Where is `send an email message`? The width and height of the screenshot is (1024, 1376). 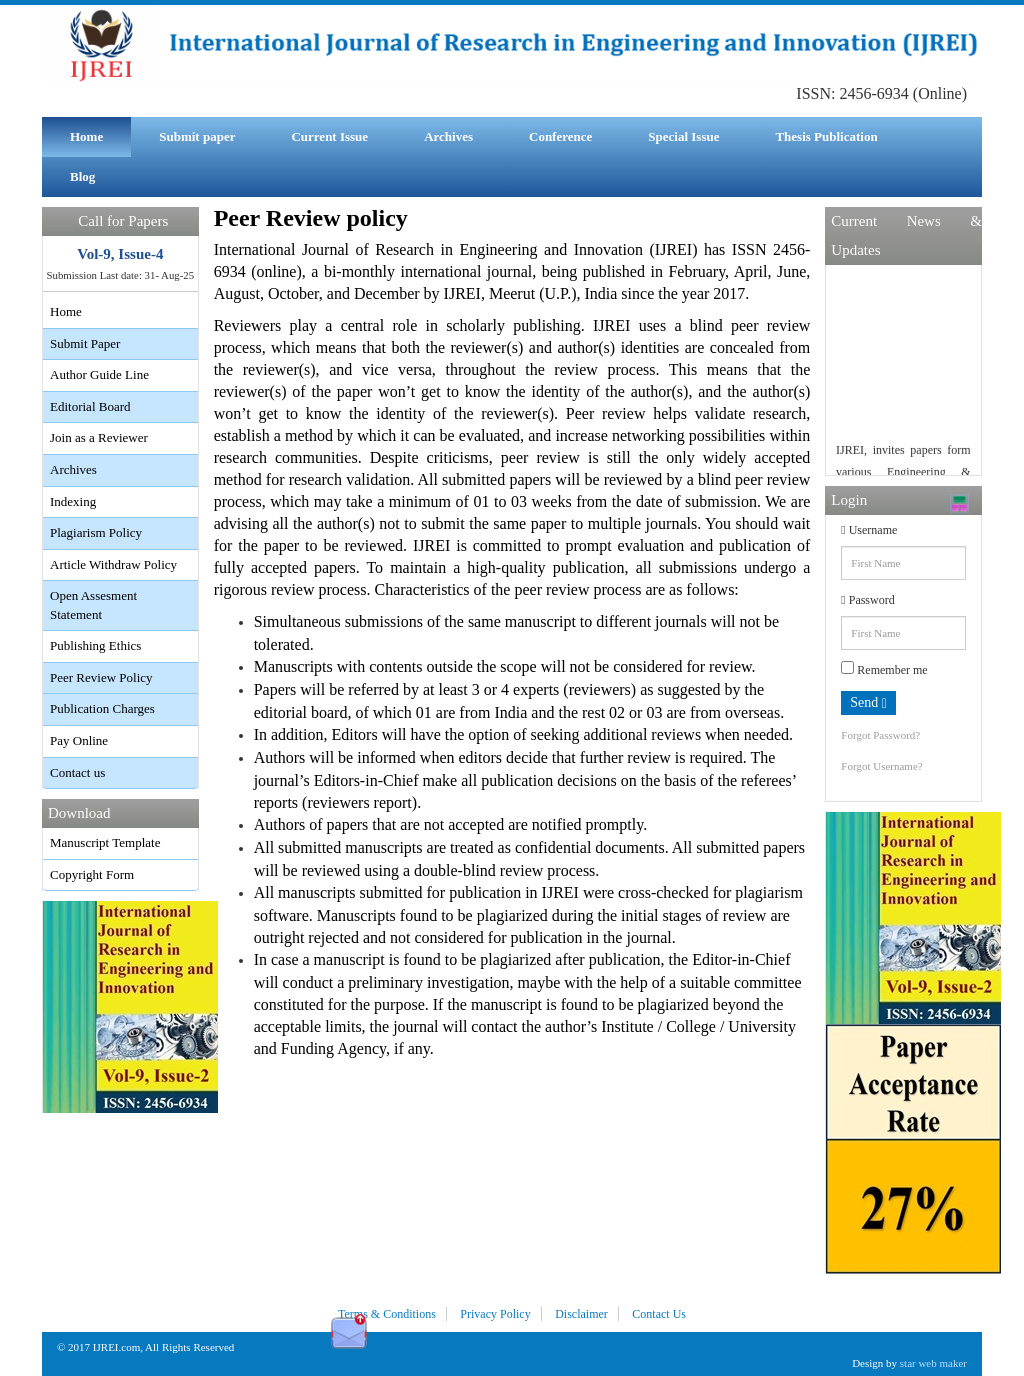
send an email message is located at coordinates (349, 1333).